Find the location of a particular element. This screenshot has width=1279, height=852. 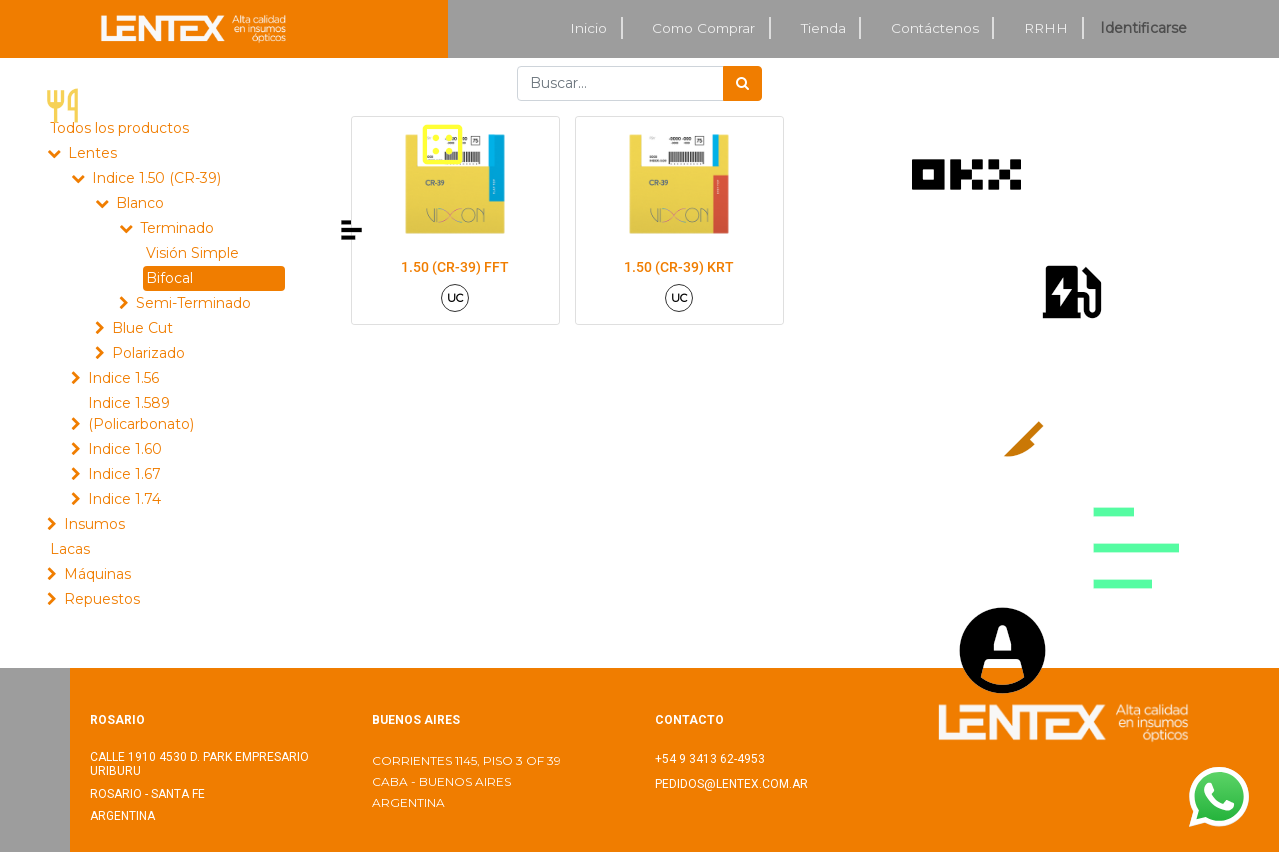

find nearby EV charging stations is located at coordinates (1072, 292).